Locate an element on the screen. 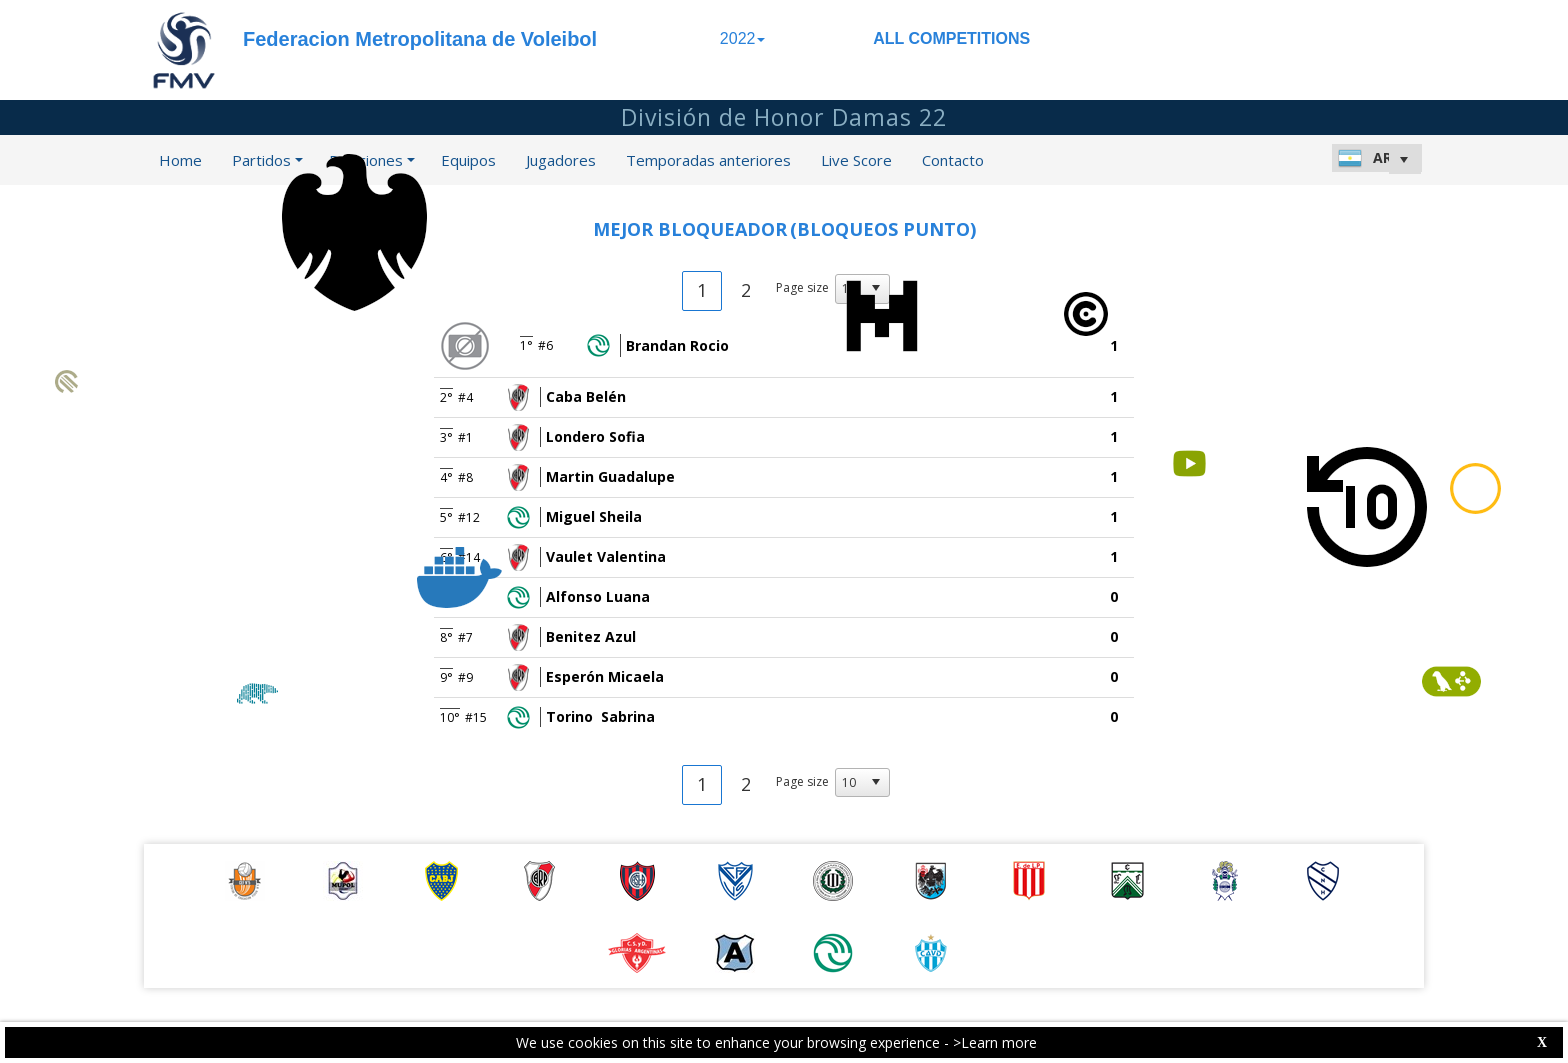  open the Barclays banking app is located at coordinates (354, 232).